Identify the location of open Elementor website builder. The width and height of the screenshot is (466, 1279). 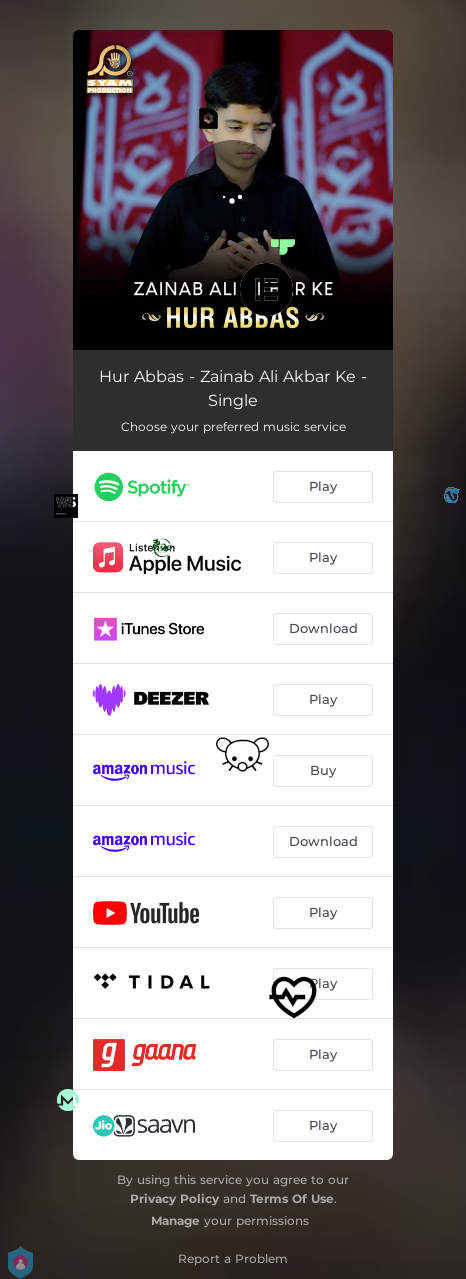
(266, 289).